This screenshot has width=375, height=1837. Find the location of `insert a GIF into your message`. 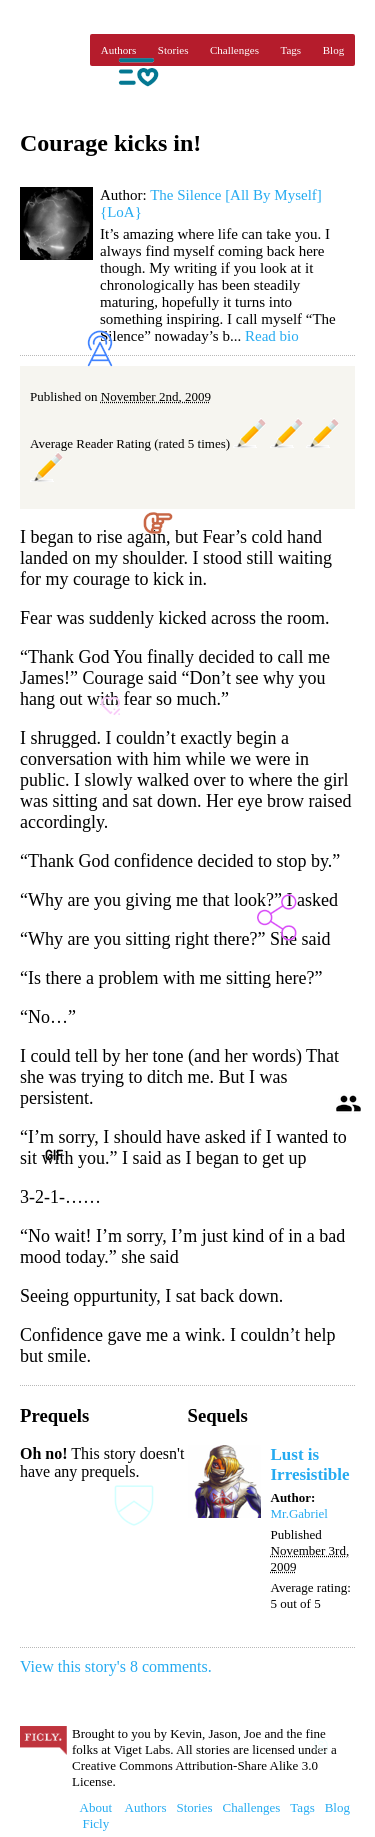

insert a GIF into your message is located at coordinates (54, 1155).